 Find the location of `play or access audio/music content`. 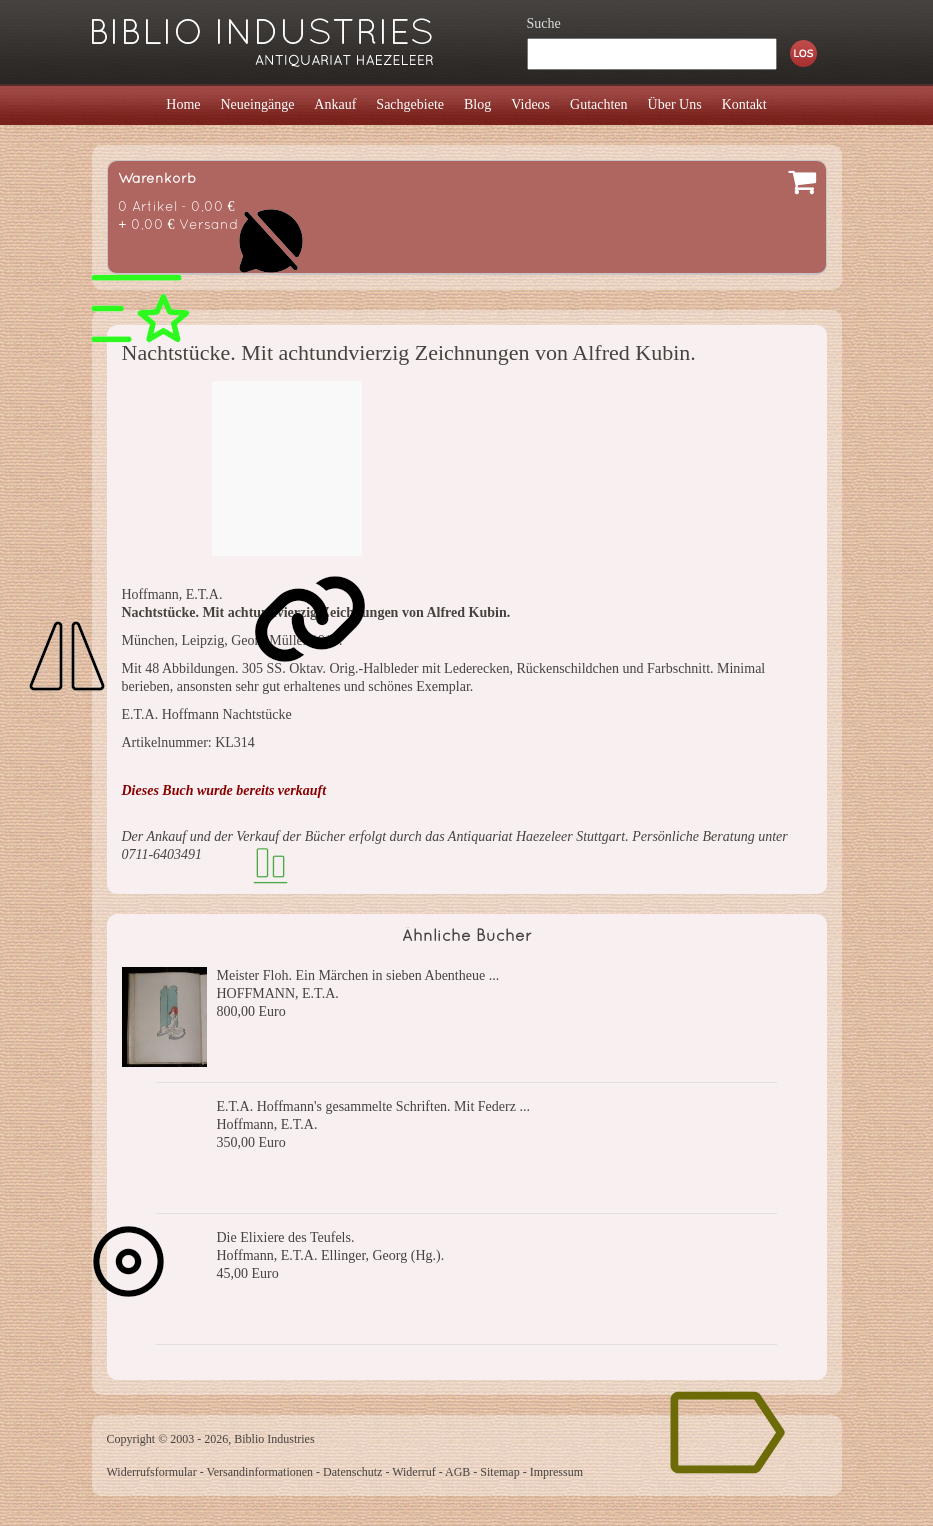

play or access audio/music content is located at coordinates (128, 1261).